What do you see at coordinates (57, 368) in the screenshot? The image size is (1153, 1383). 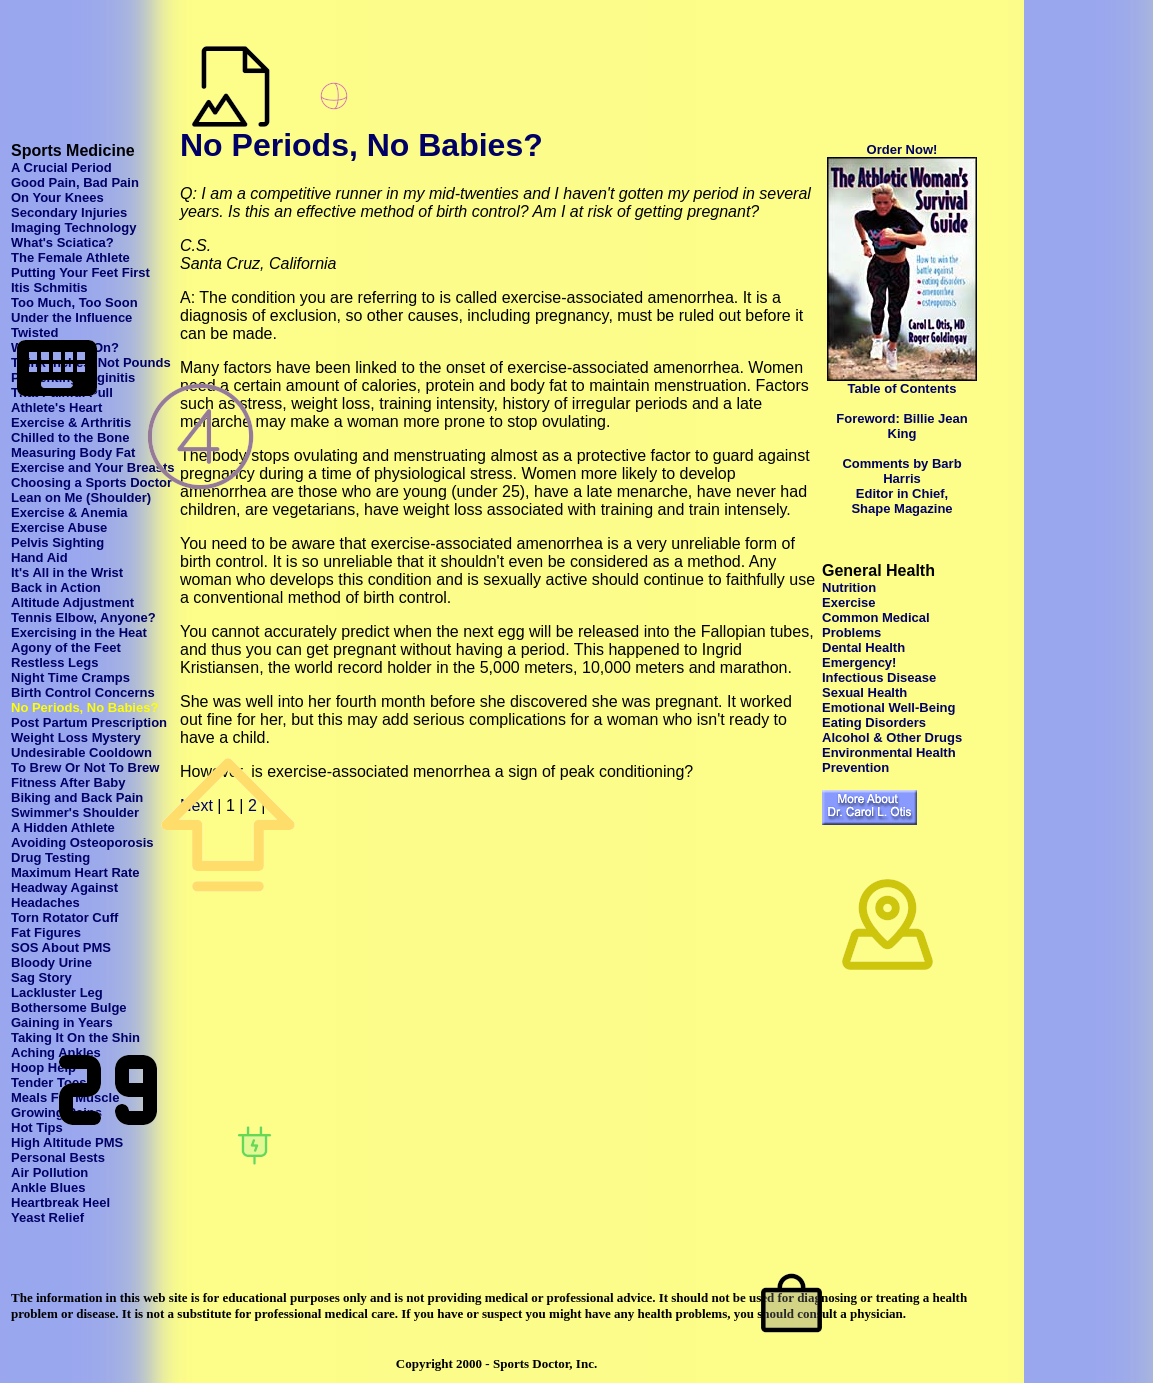 I see `open the on-screen keyboard` at bounding box center [57, 368].